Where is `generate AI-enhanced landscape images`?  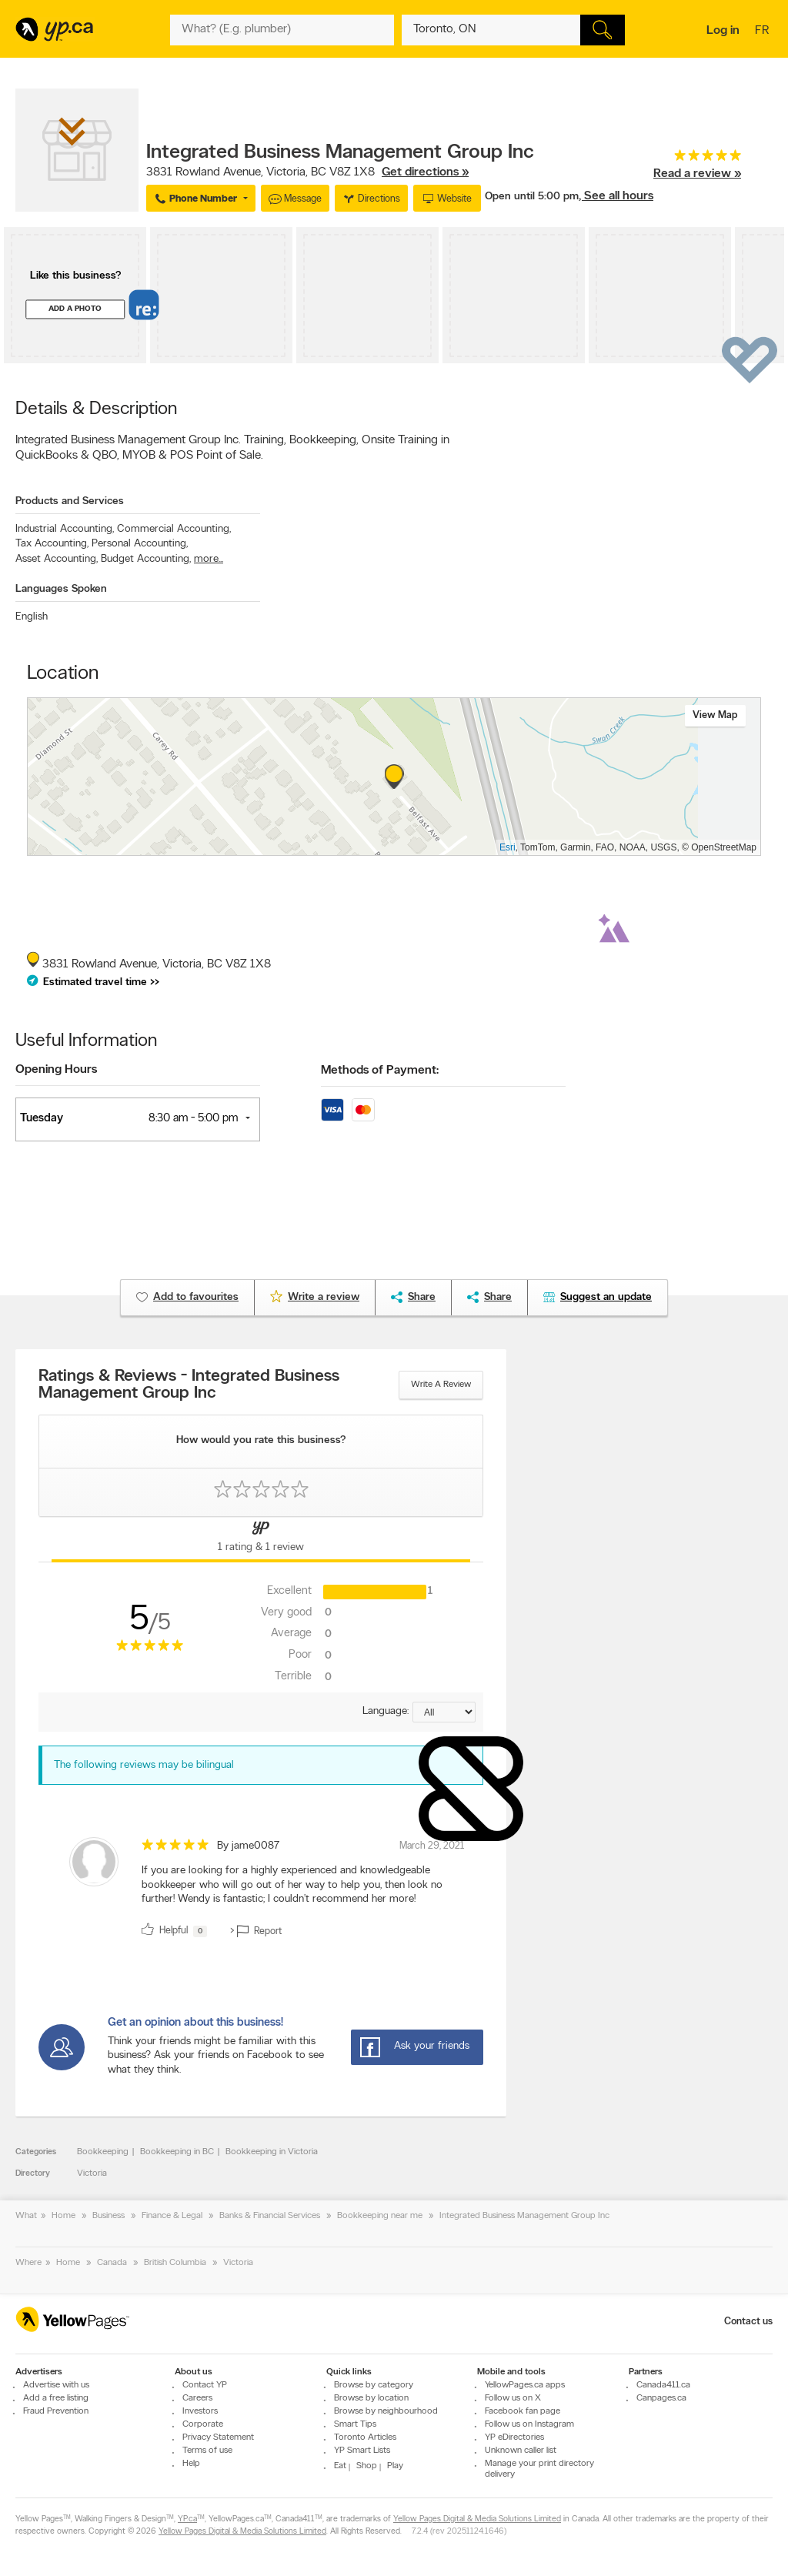 generate AI-enhanced landscape images is located at coordinates (613, 929).